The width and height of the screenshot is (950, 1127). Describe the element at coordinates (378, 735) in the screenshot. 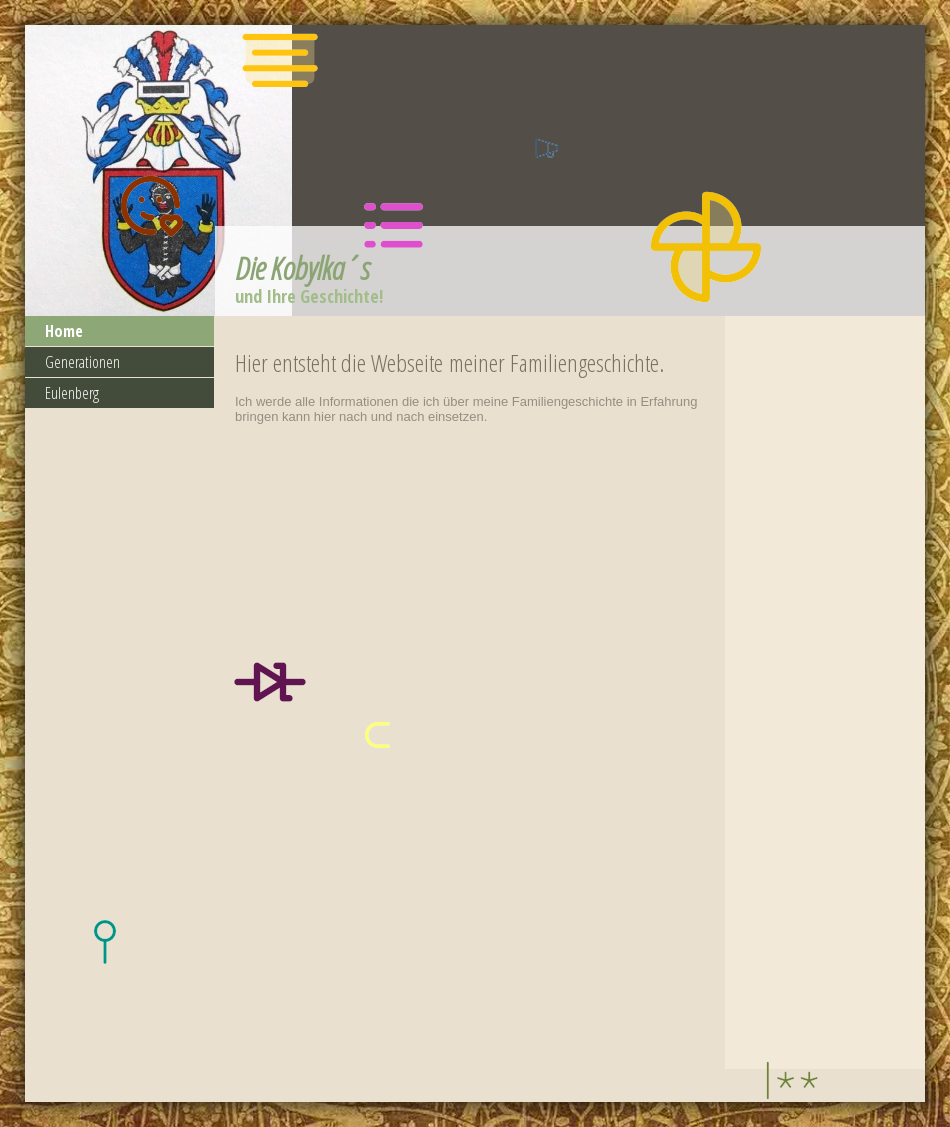

I see `indicates a proper subset relationship in mathematical notation` at that location.